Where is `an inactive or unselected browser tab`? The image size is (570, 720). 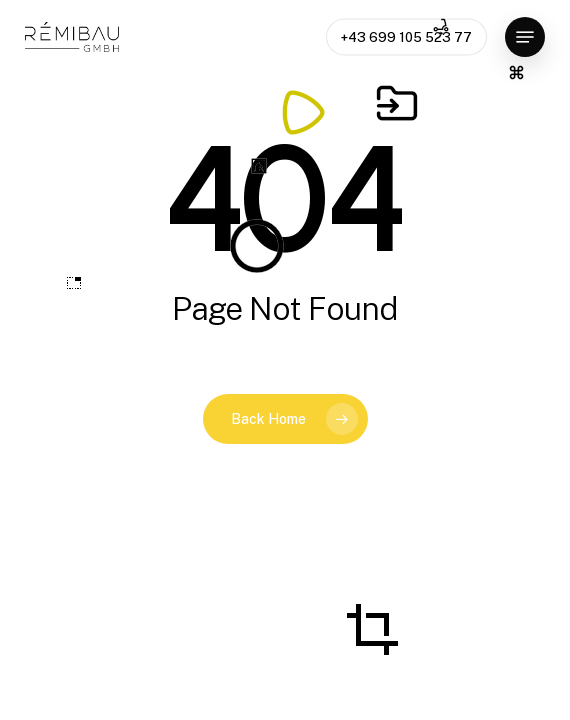 an inactive or unselected browser tab is located at coordinates (74, 283).